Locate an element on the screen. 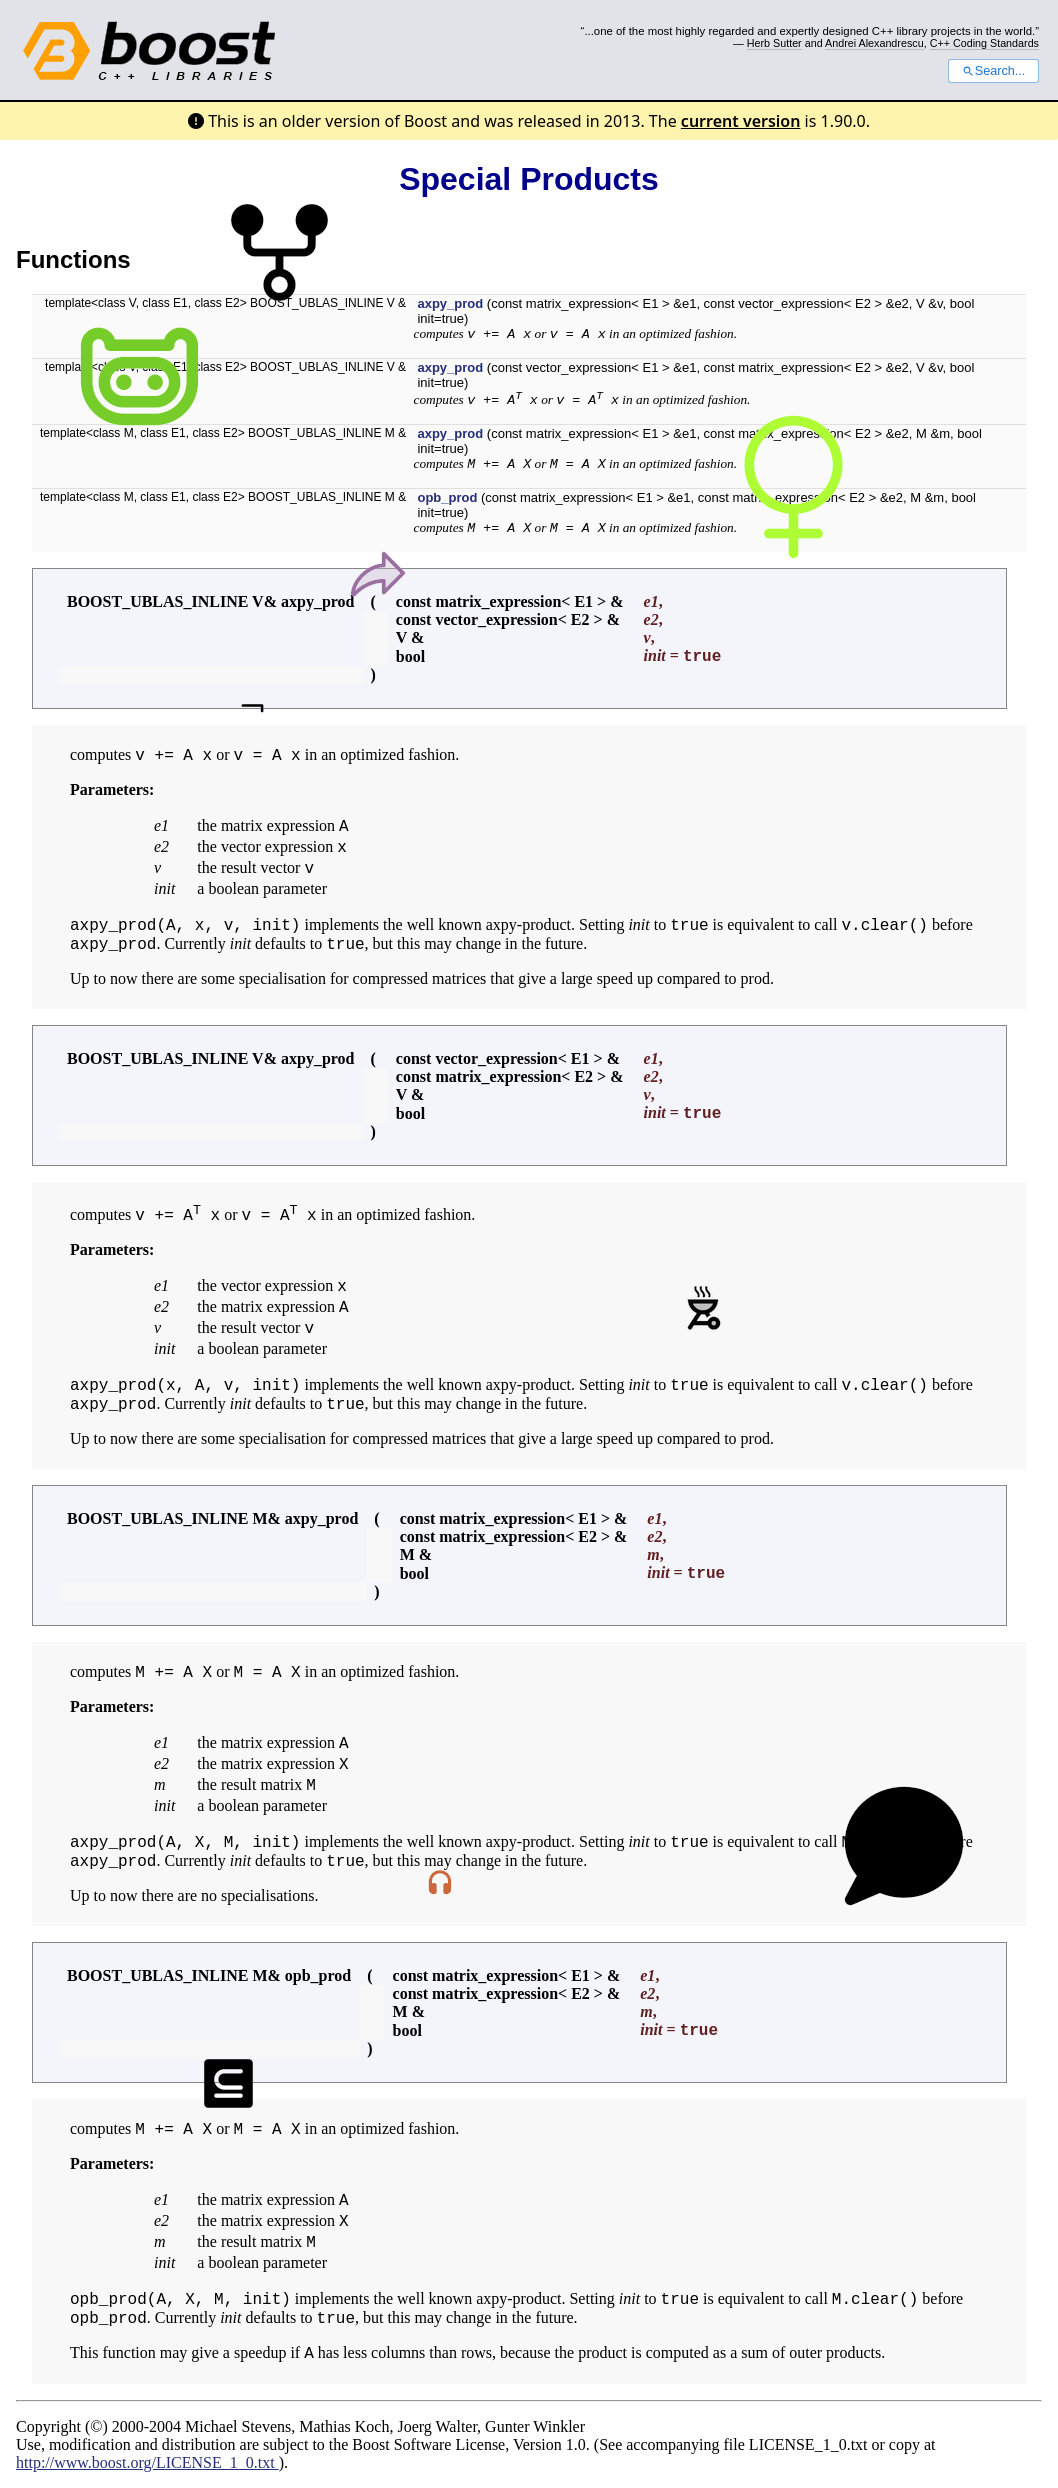 The image size is (1058, 2488). logical NOT operator symbol is located at coordinates (252, 705).